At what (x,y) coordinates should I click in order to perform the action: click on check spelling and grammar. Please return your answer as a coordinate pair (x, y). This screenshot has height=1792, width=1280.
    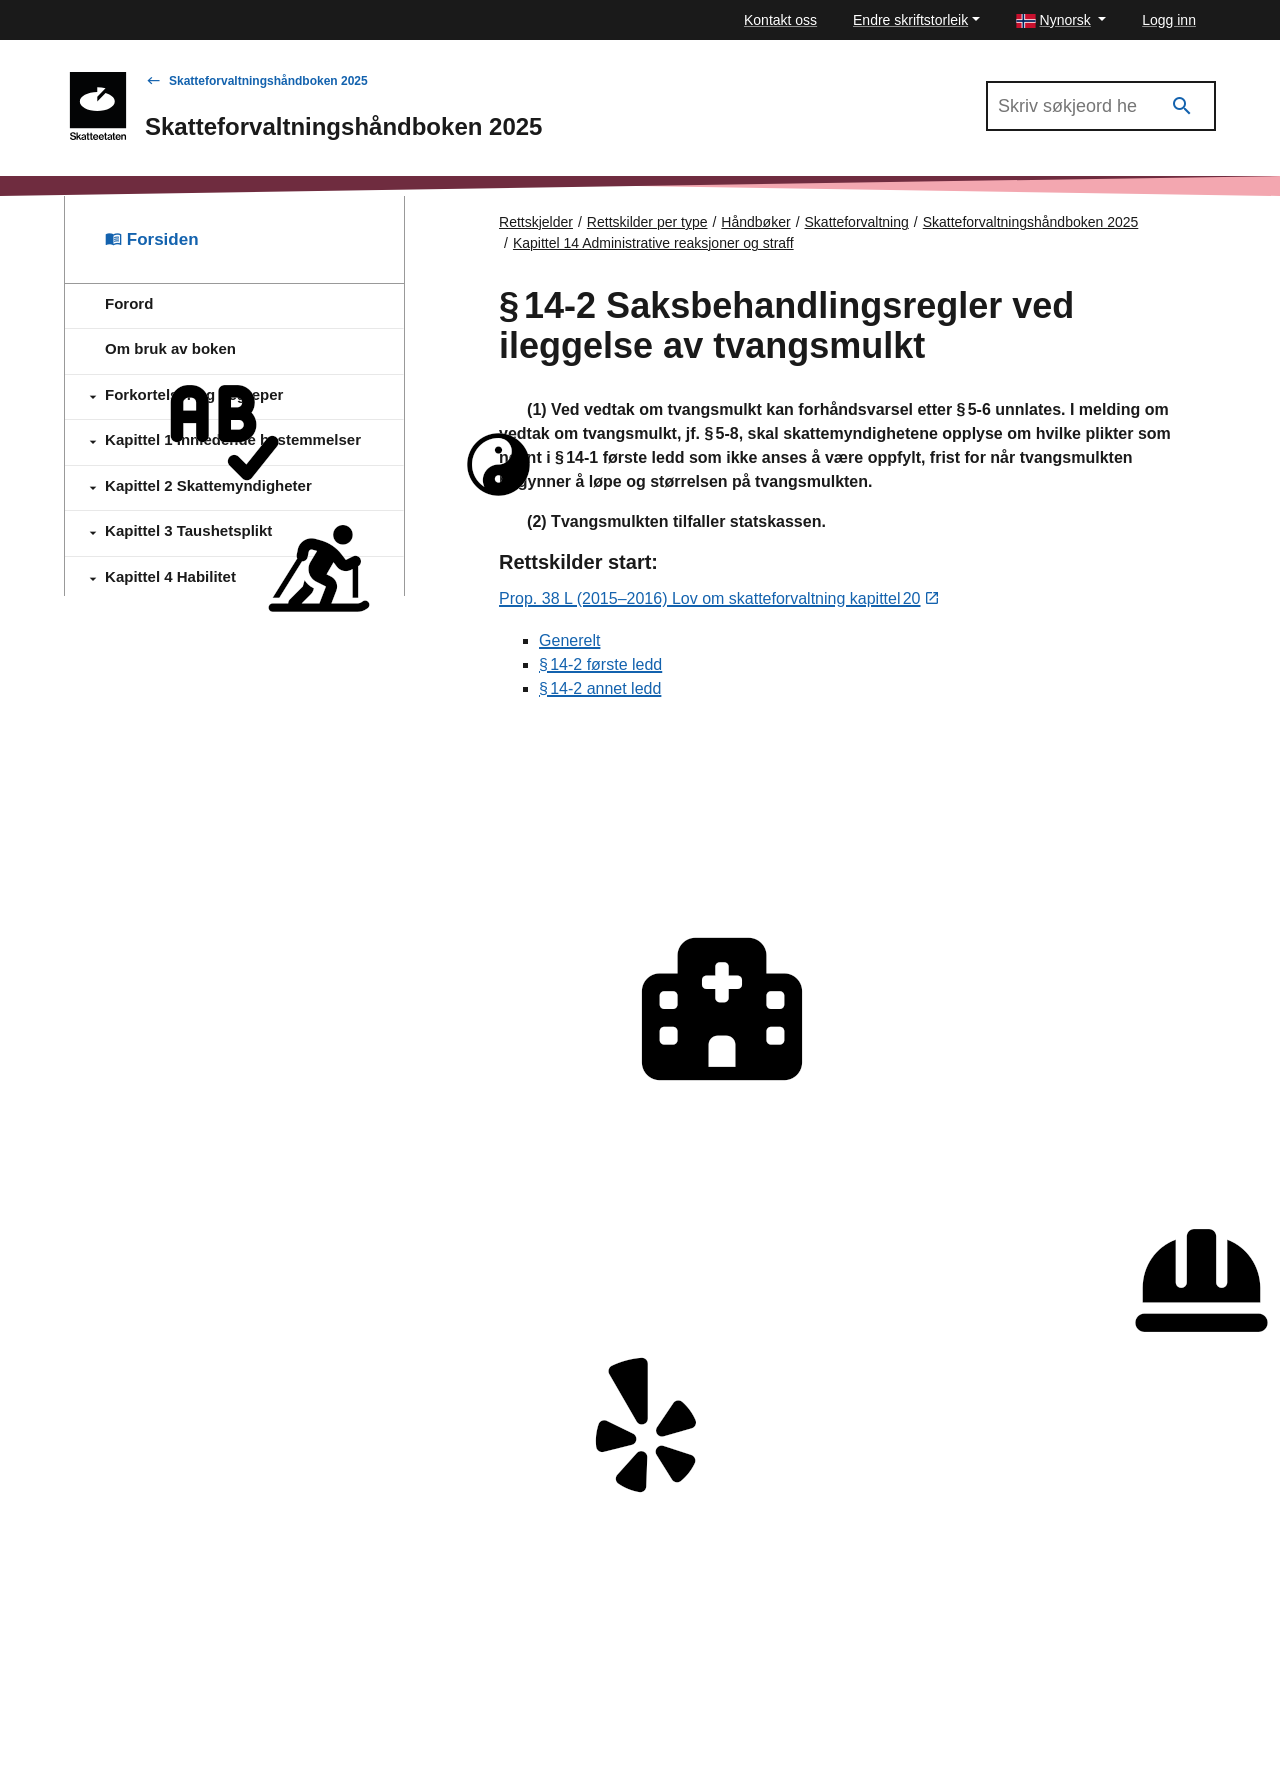
    Looking at the image, I should click on (221, 429).